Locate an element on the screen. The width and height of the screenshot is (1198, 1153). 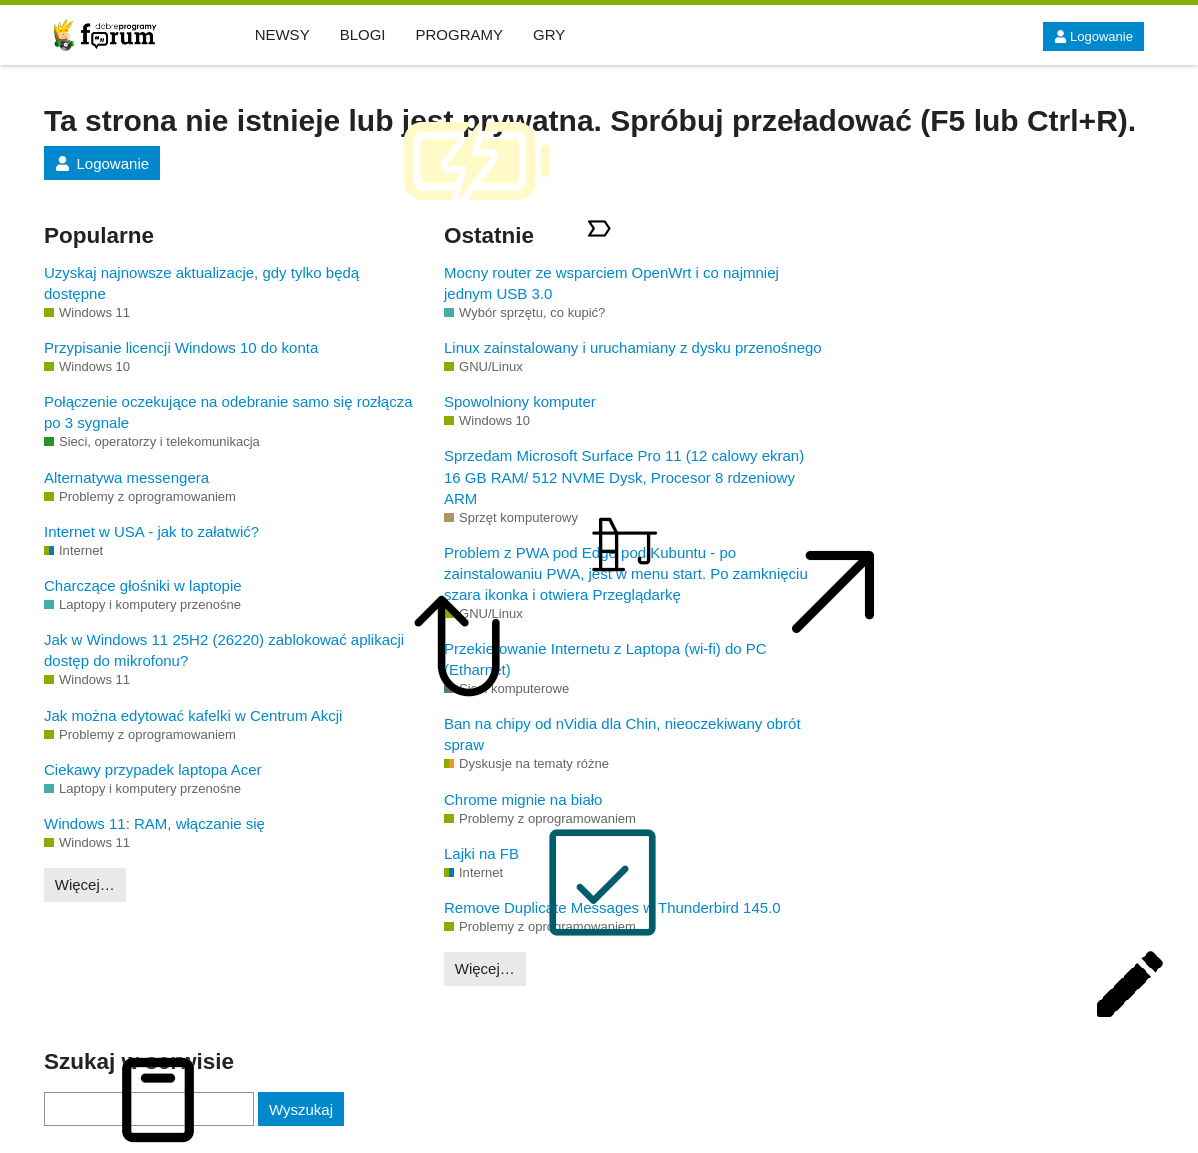
undo or go back to previous state is located at coordinates (461, 646).